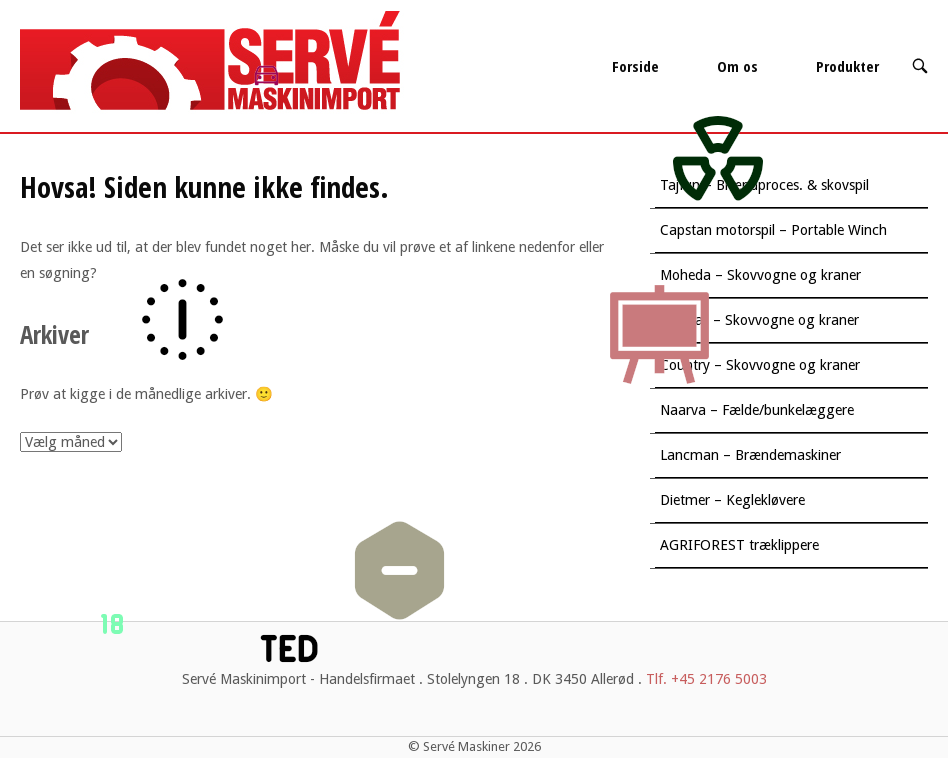  What do you see at coordinates (182, 319) in the screenshot?
I see `view additional information or details` at bounding box center [182, 319].